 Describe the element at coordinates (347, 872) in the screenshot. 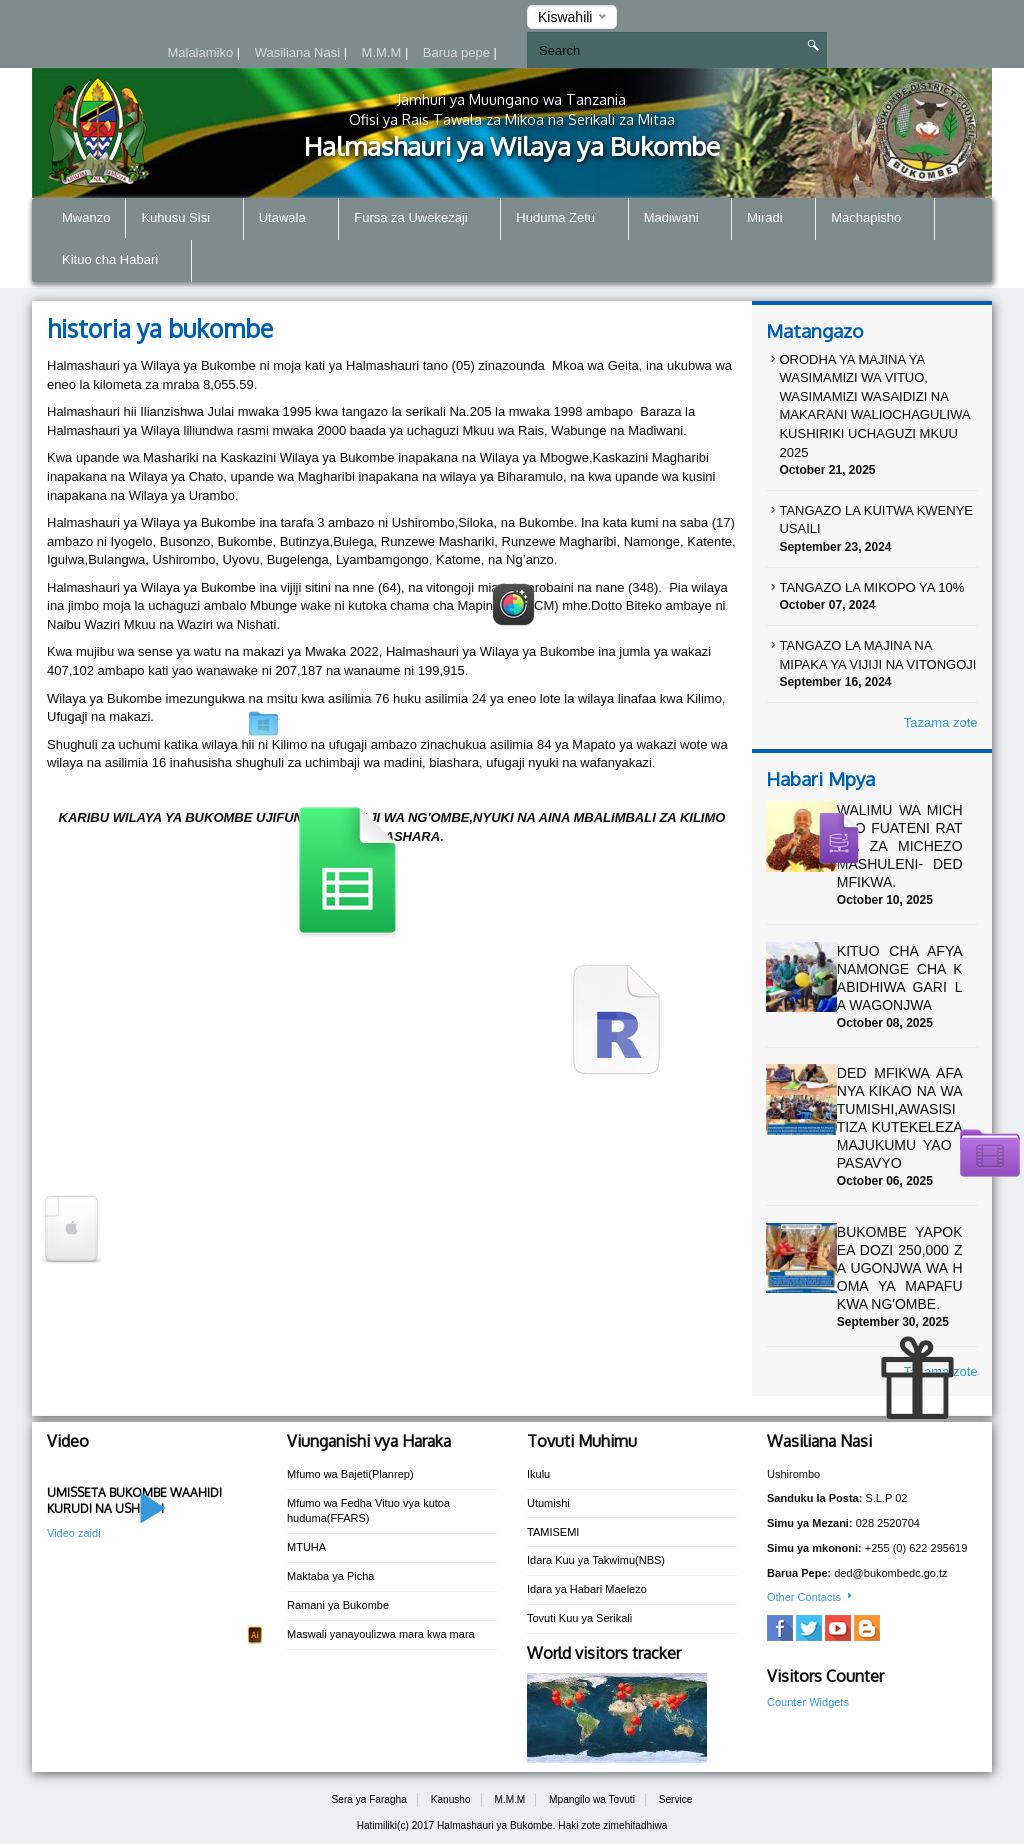

I see `open an opendocument spreadsheet template file` at that location.